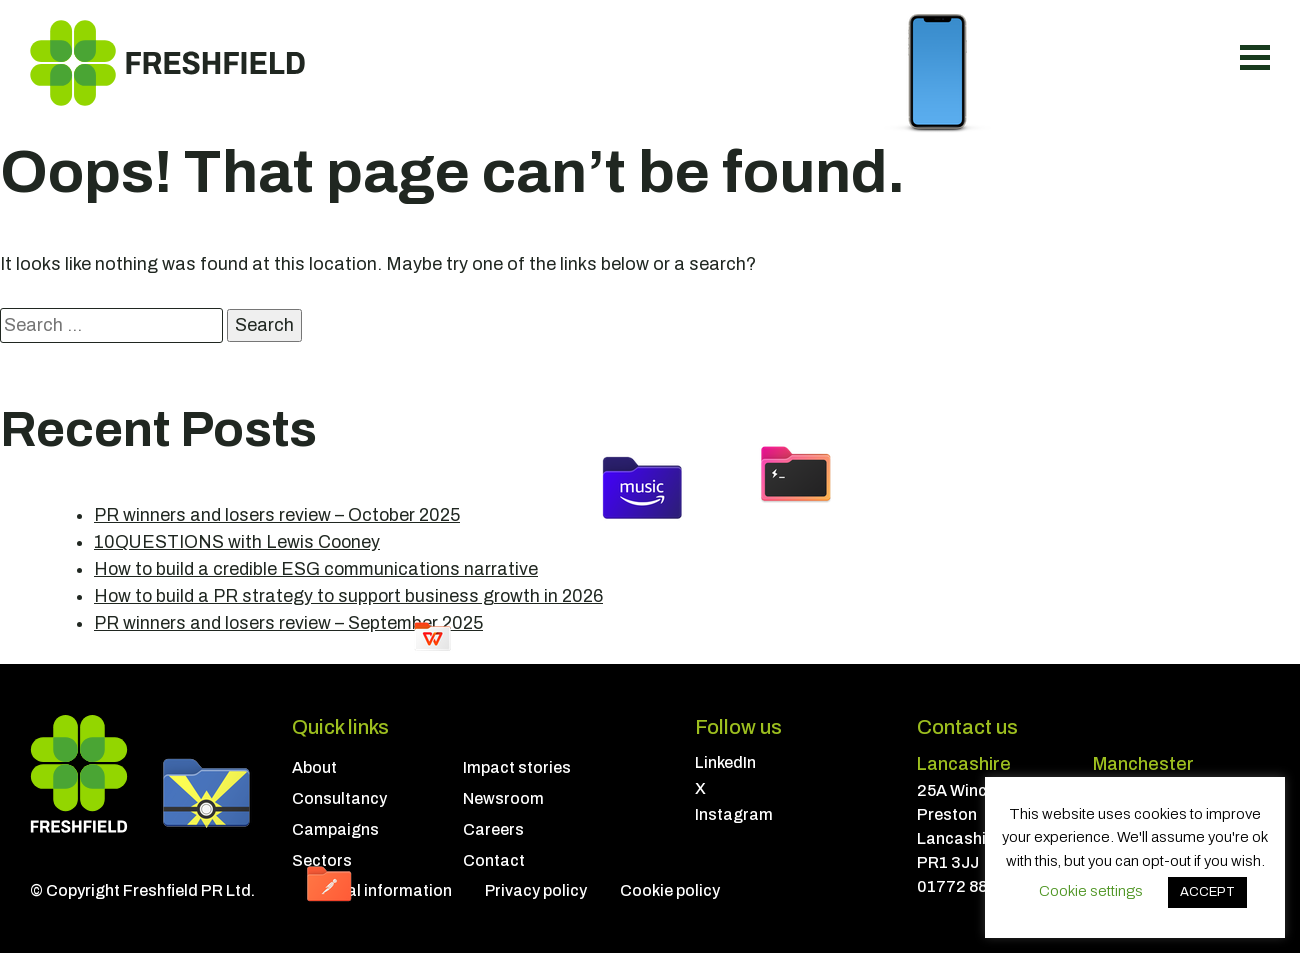 The image size is (1300, 953). I want to click on open hyper terminal project folder, so click(795, 475).